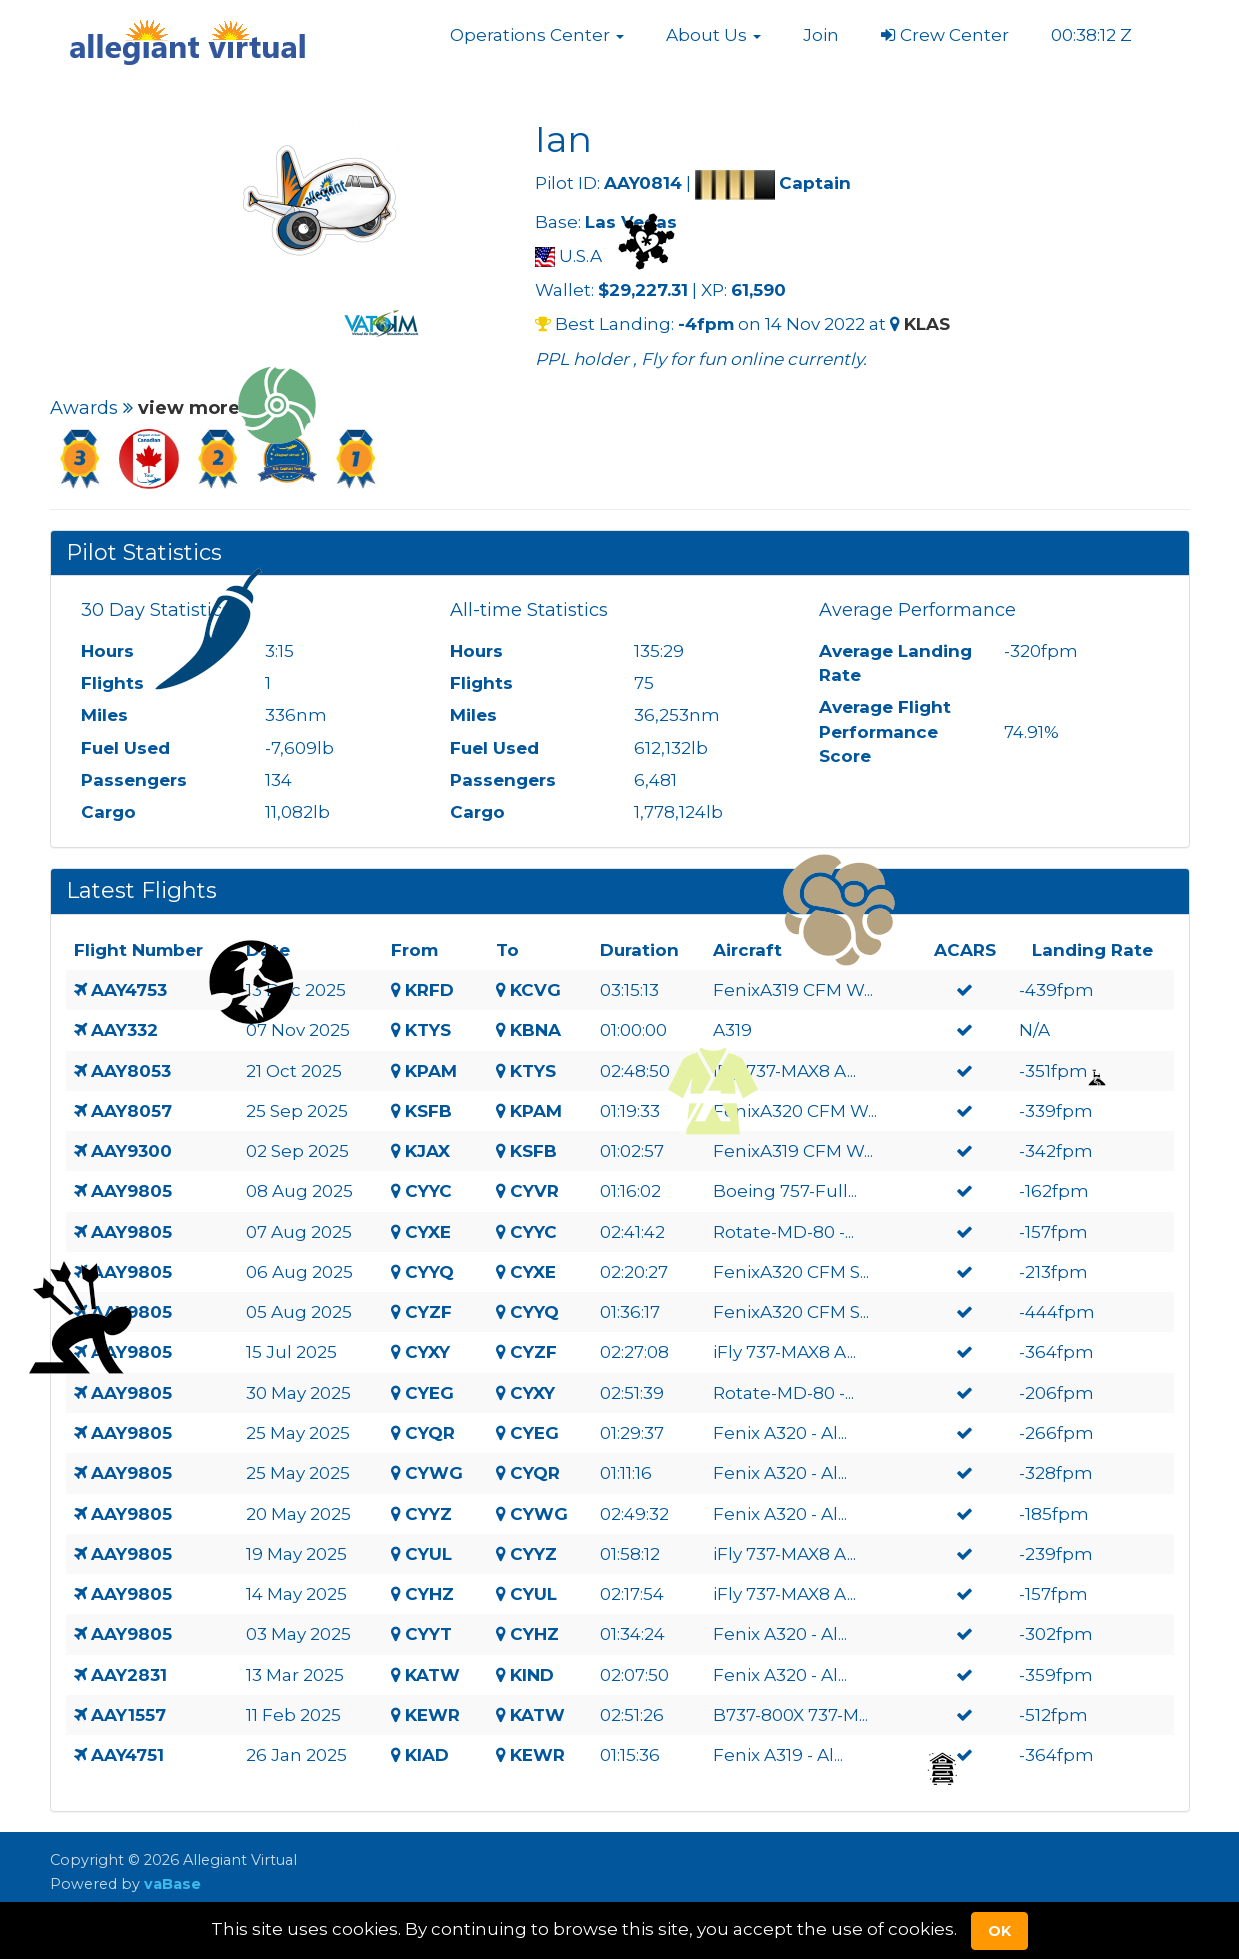 The height and width of the screenshot is (1959, 1239). Describe the element at coordinates (277, 405) in the screenshot. I see `activate morph ball transformation` at that location.